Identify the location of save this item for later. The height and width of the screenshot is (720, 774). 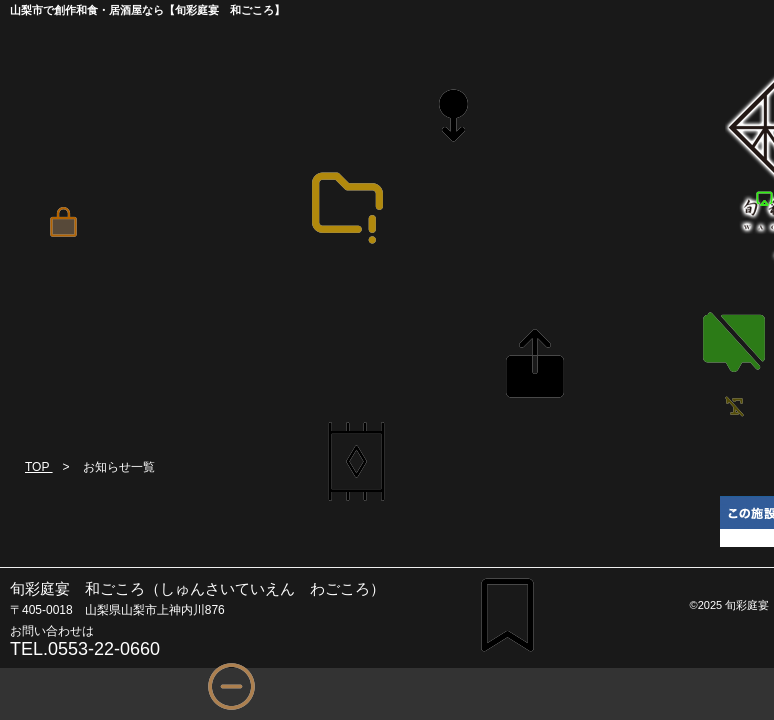
(507, 613).